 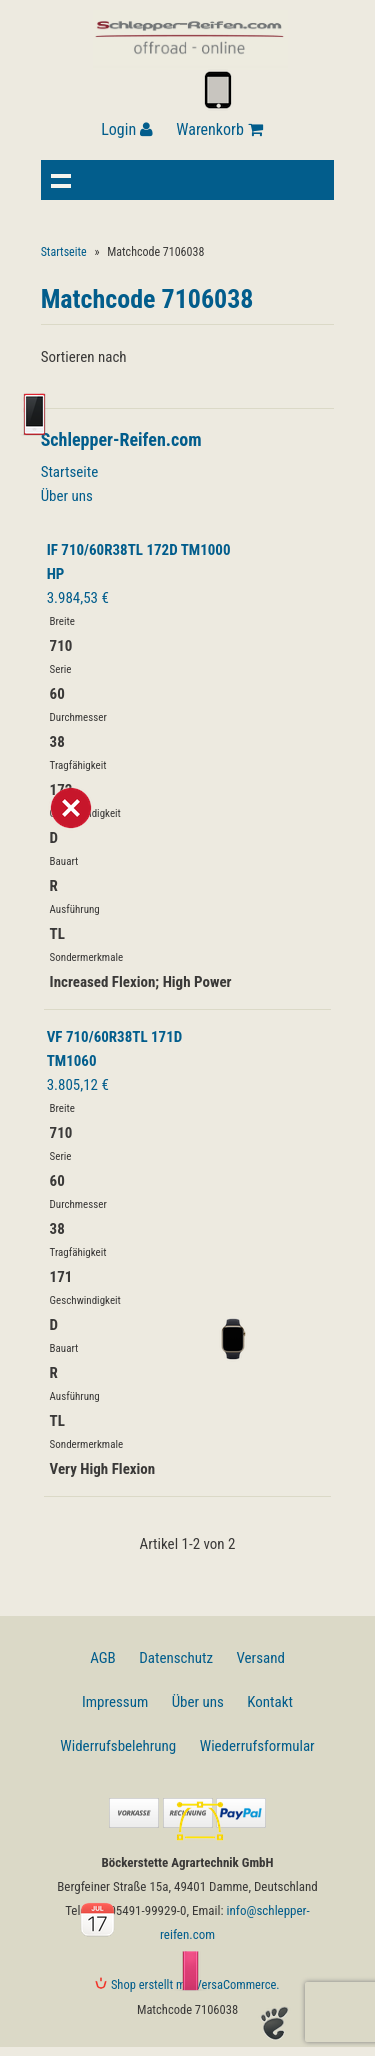 What do you see at coordinates (190, 1971) in the screenshot?
I see `iPod nano device connected` at bounding box center [190, 1971].